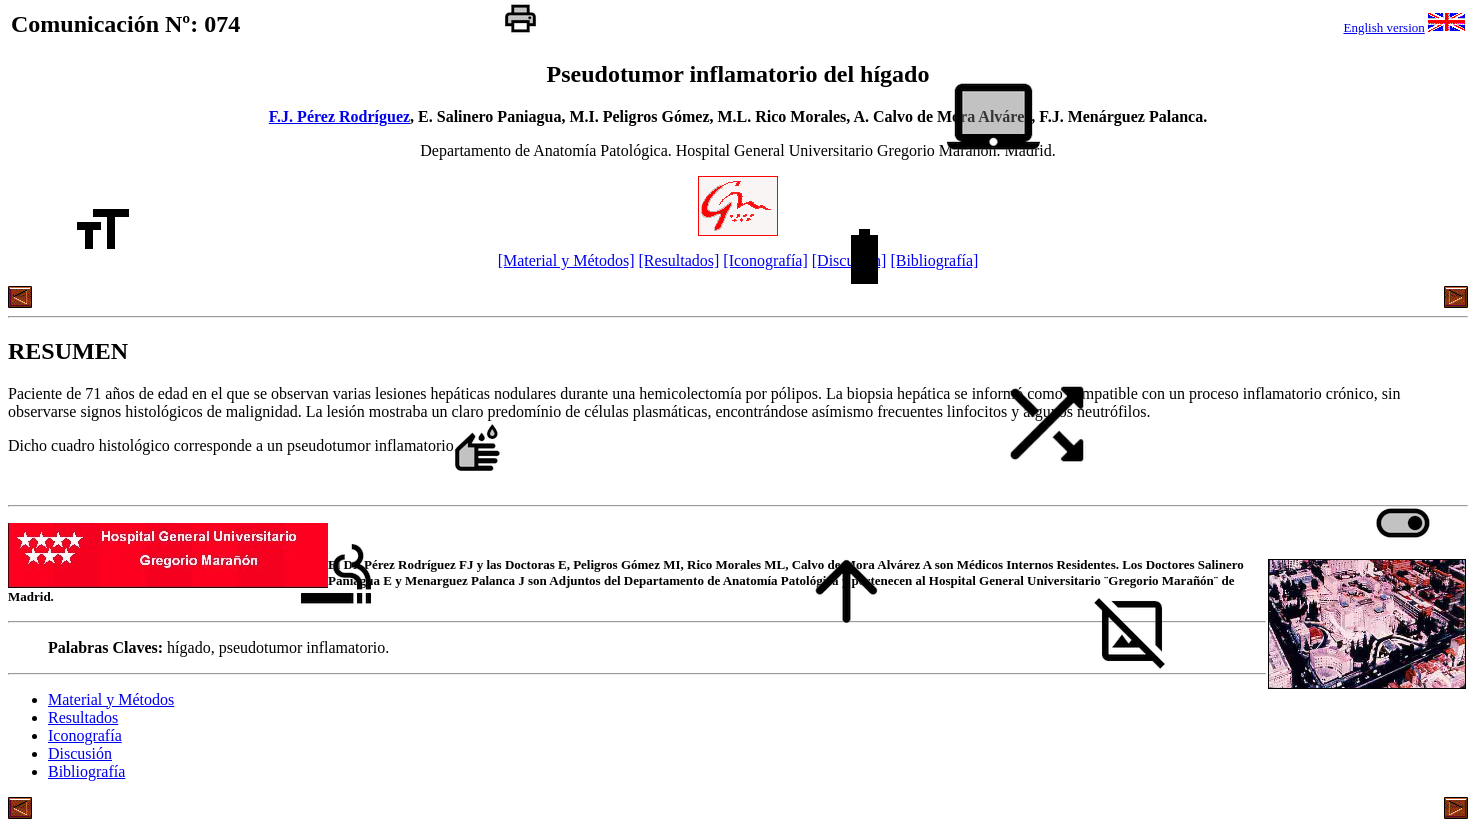  What do you see at coordinates (993, 118) in the screenshot?
I see `switch to desktop or laptop view` at bounding box center [993, 118].